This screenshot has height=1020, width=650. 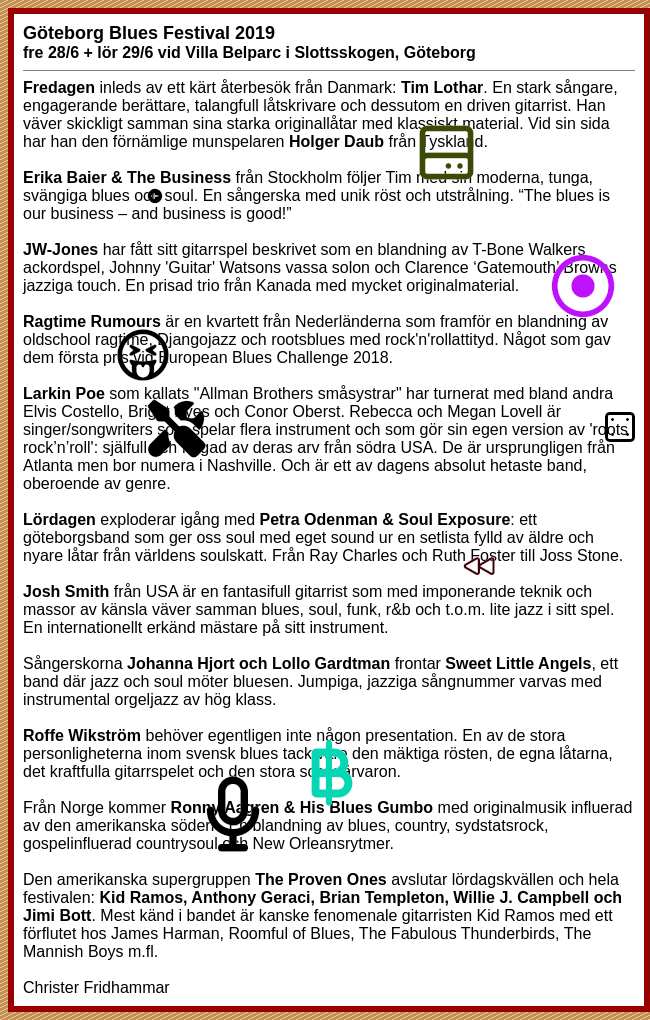 What do you see at coordinates (583, 286) in the screenshot?
I see `select this option (radio button)` at bounding box center [583, 286].